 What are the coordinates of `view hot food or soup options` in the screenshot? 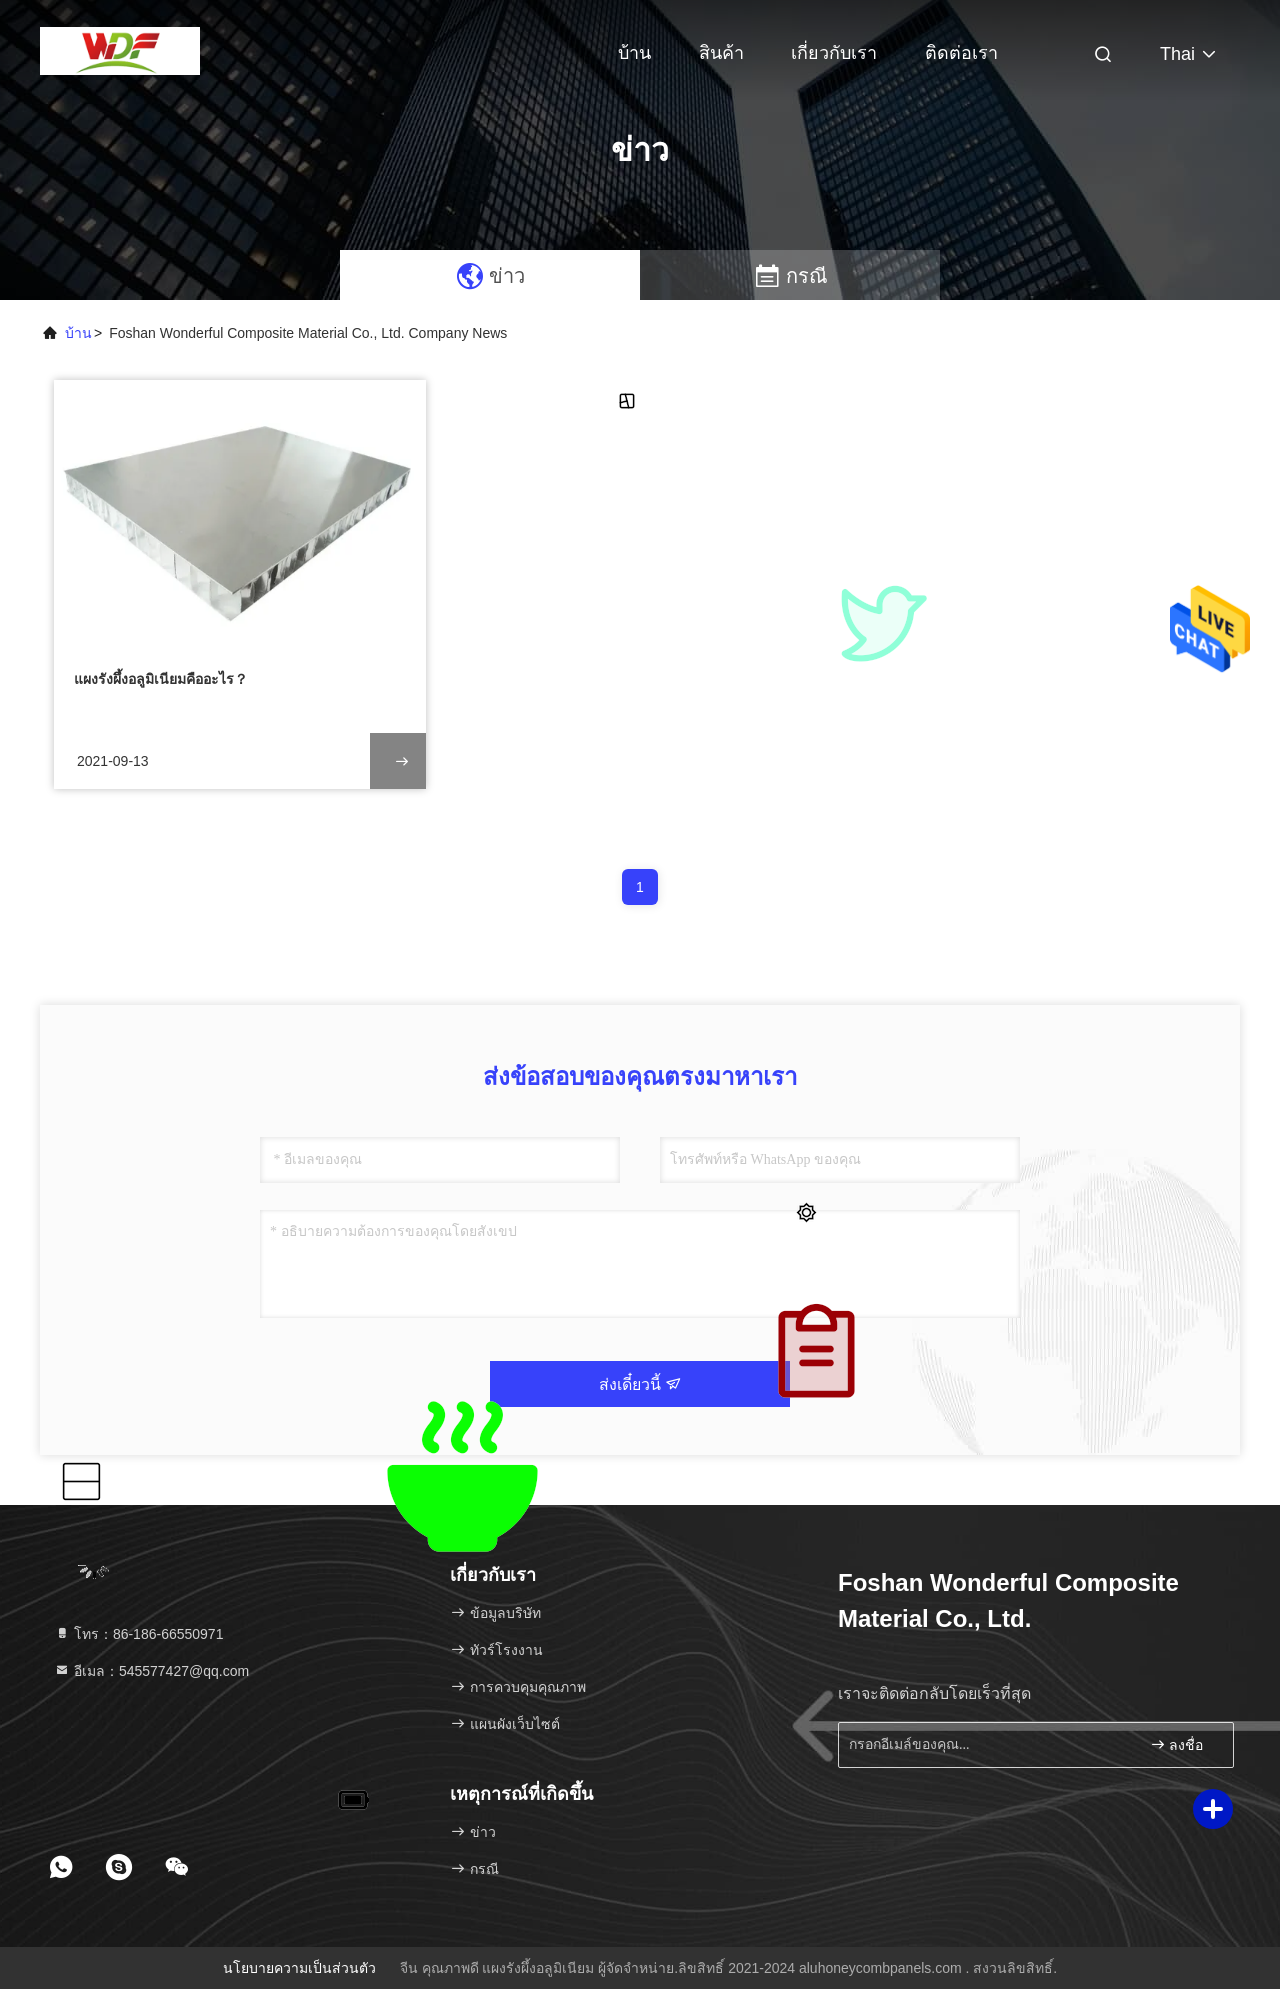 It's located at (462, 1476).